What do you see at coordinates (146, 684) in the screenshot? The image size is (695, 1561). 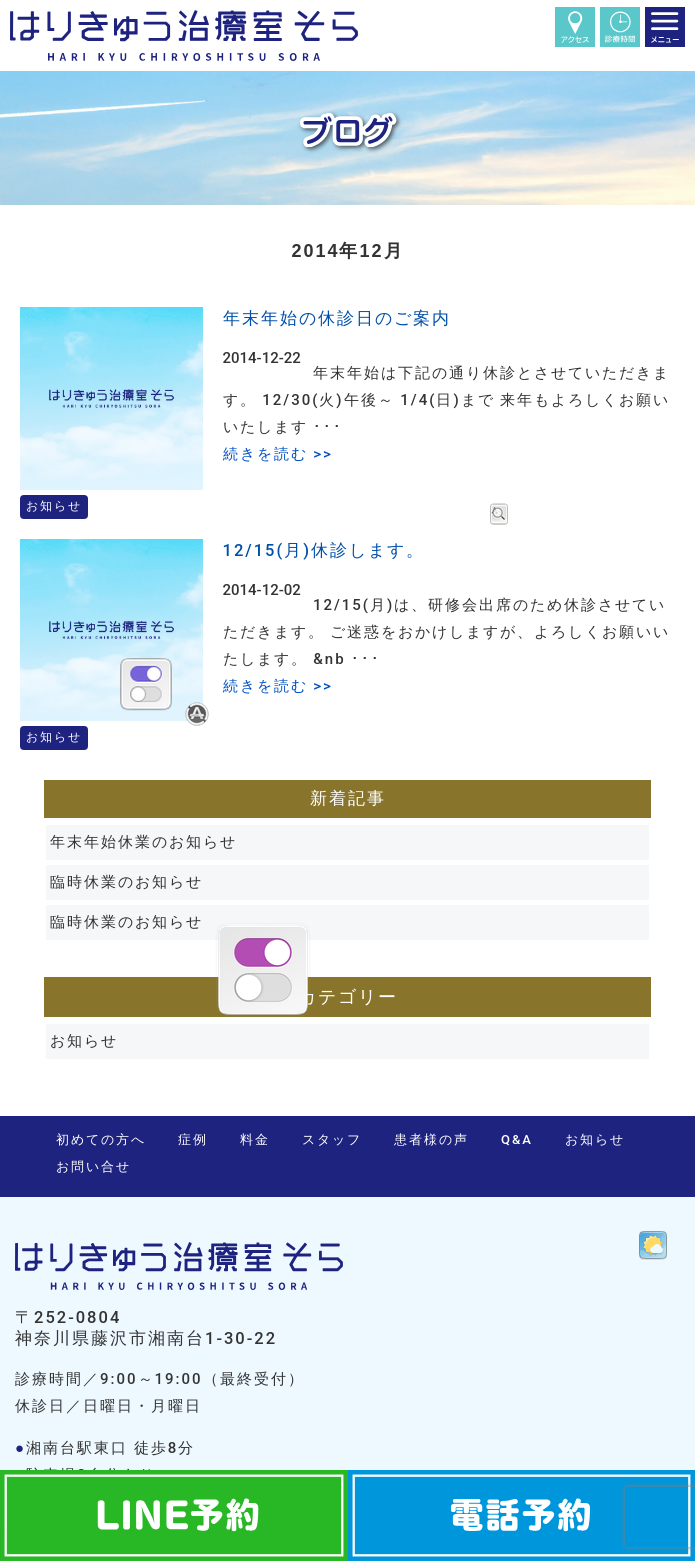 I see `open gnome tweaks settings` at bounding box center [146, 684].